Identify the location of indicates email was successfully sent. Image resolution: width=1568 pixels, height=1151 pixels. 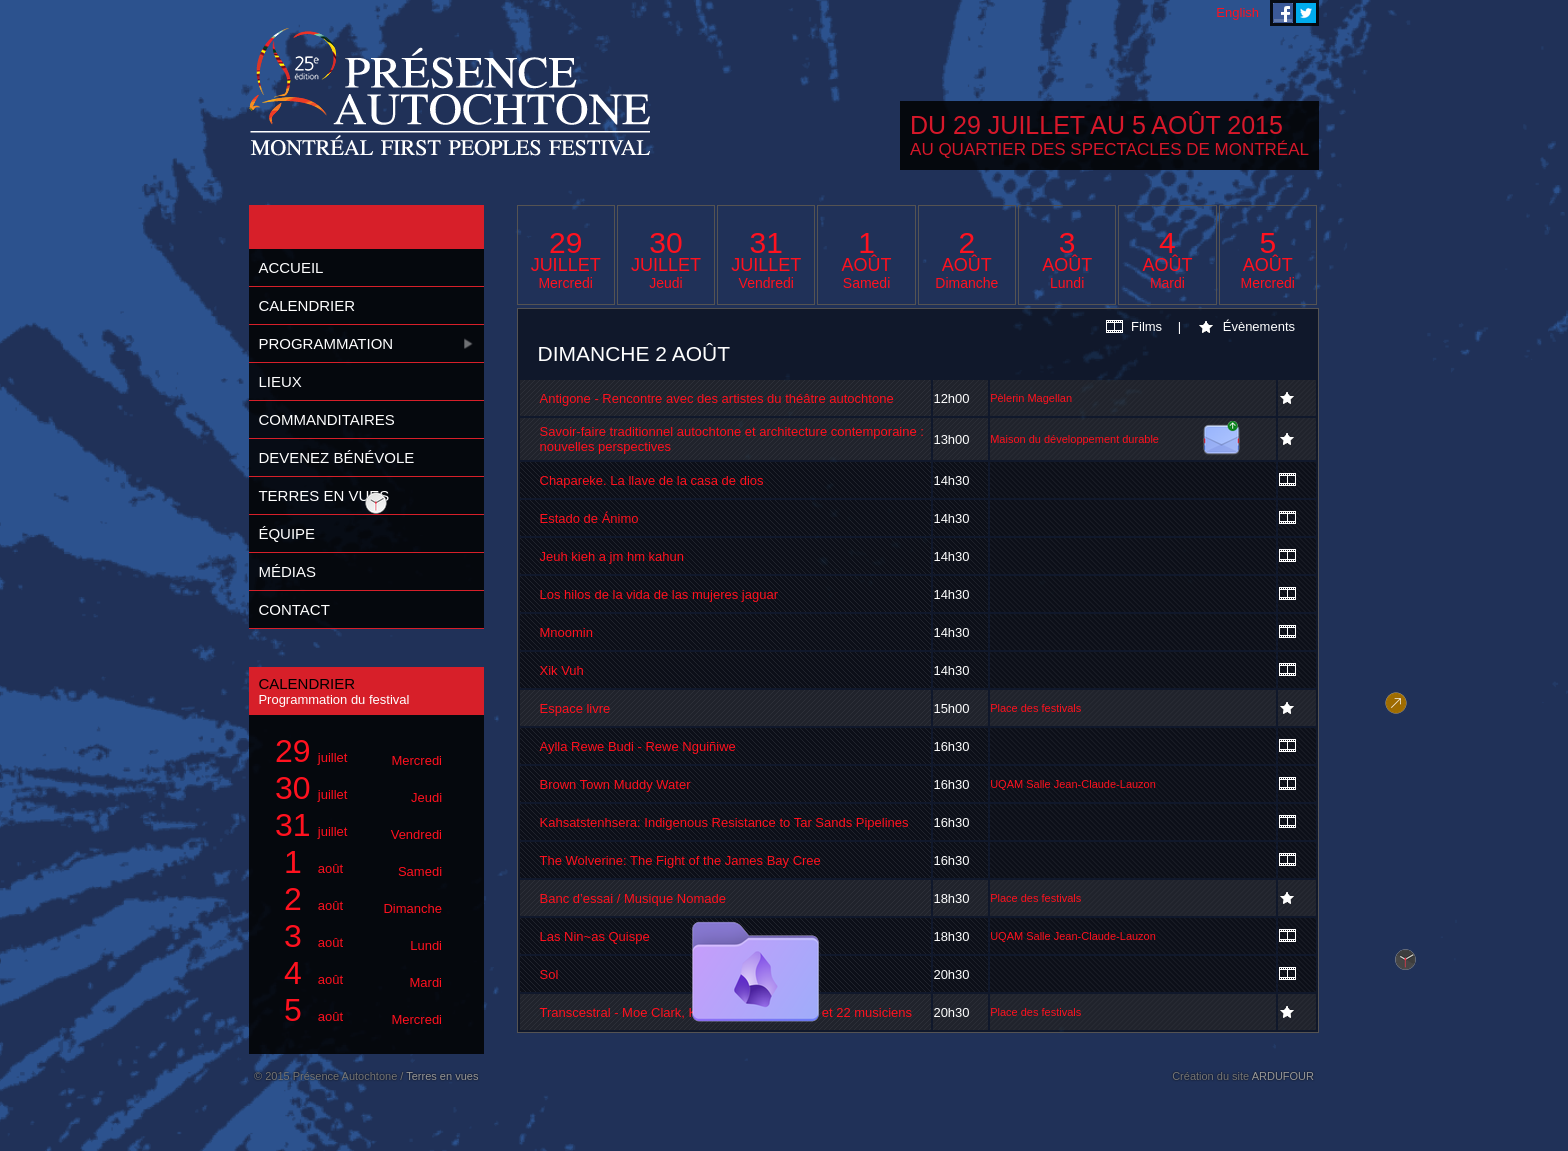
(1221, 439).